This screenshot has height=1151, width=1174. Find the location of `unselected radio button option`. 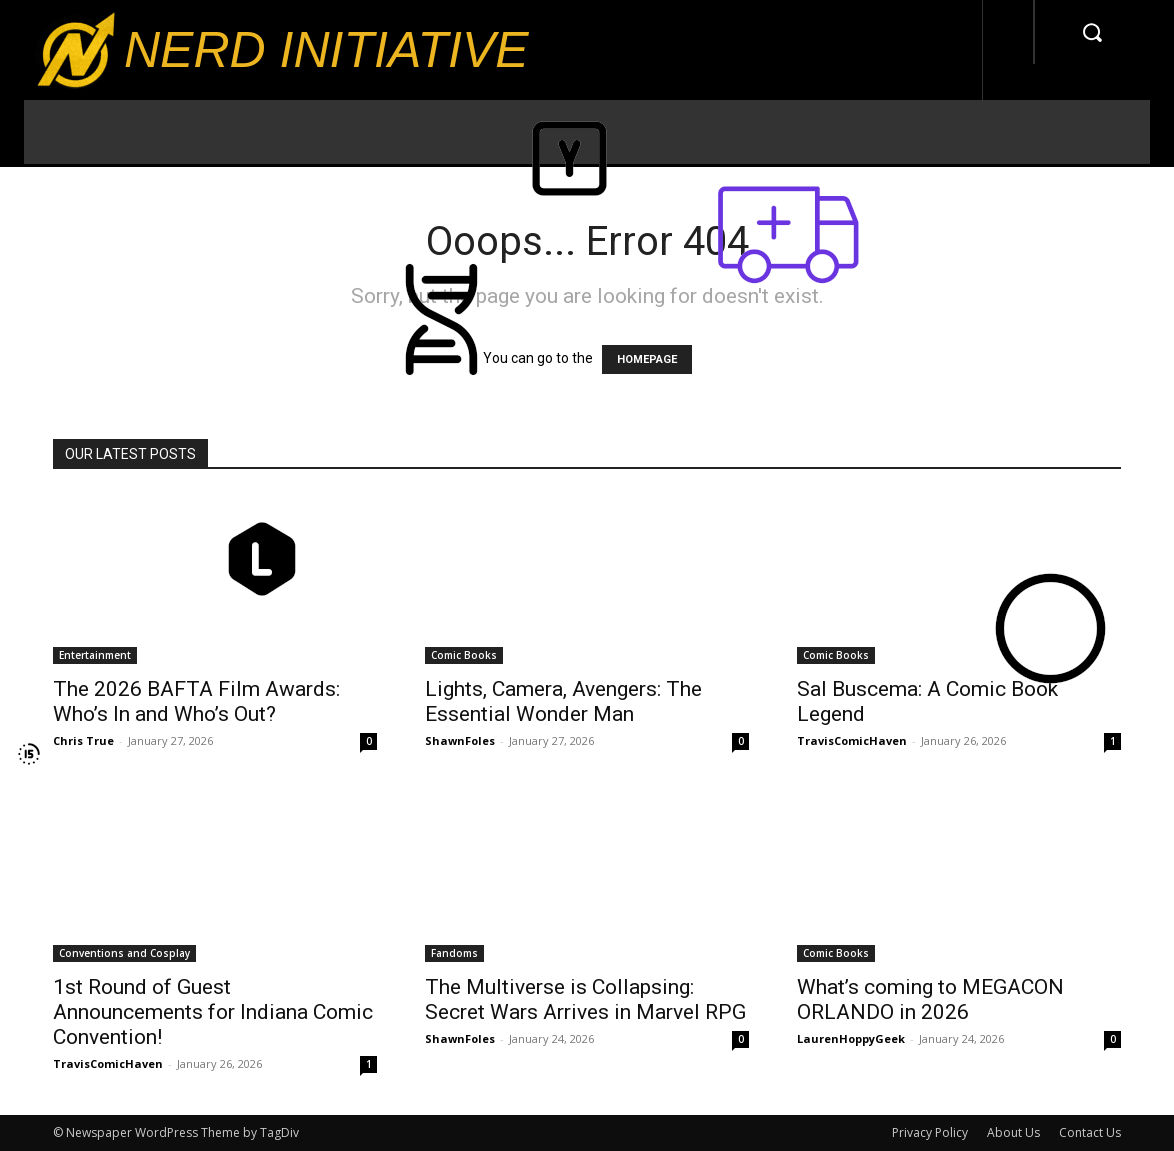

unselected radio button option is located at coordinates (1050, 628).